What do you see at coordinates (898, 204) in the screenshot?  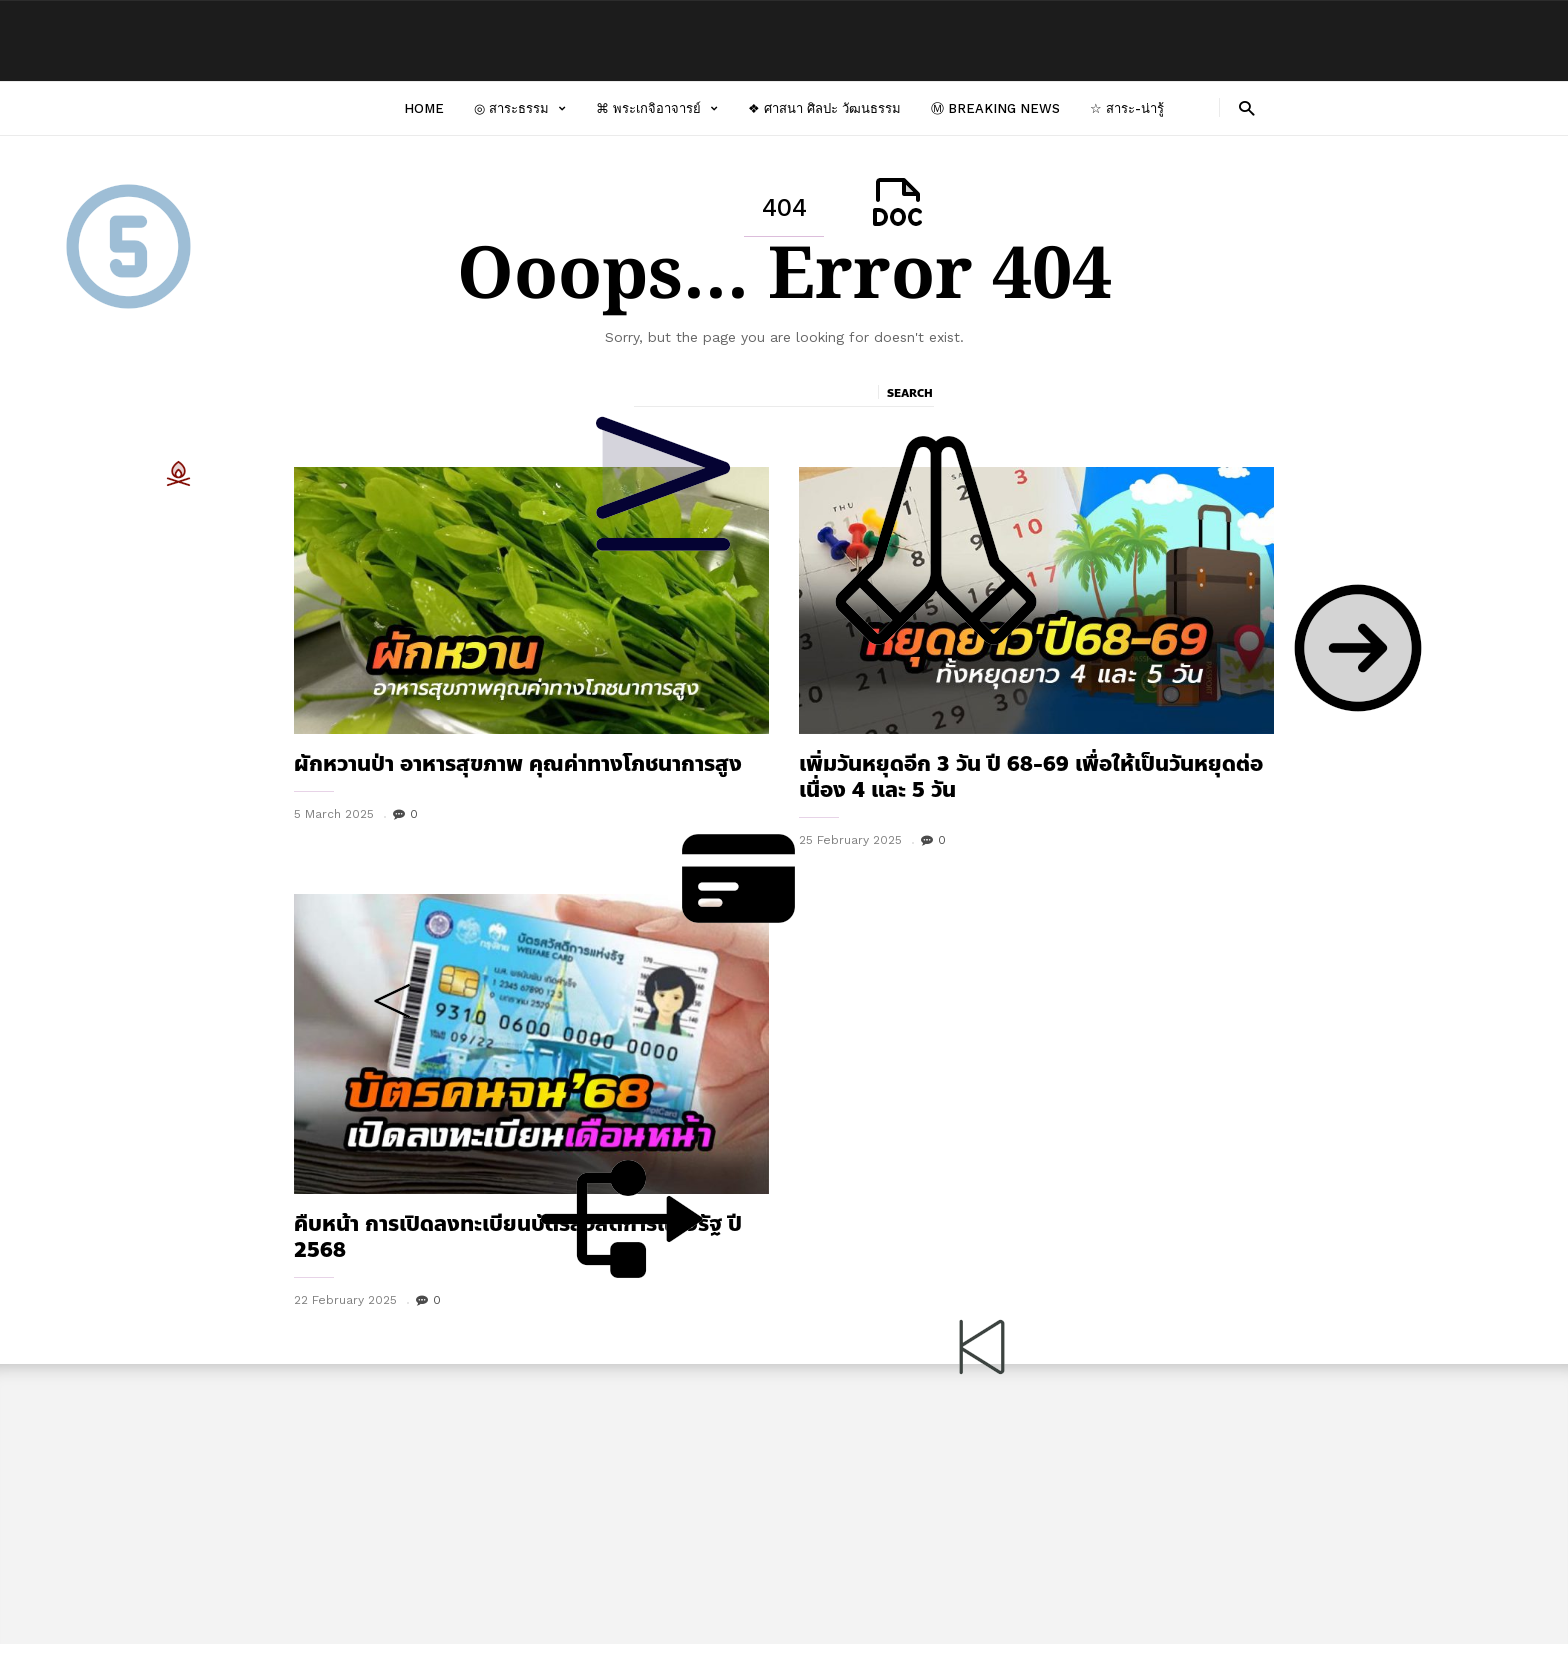 I see `open a document file` at bounding box center [898, 204].